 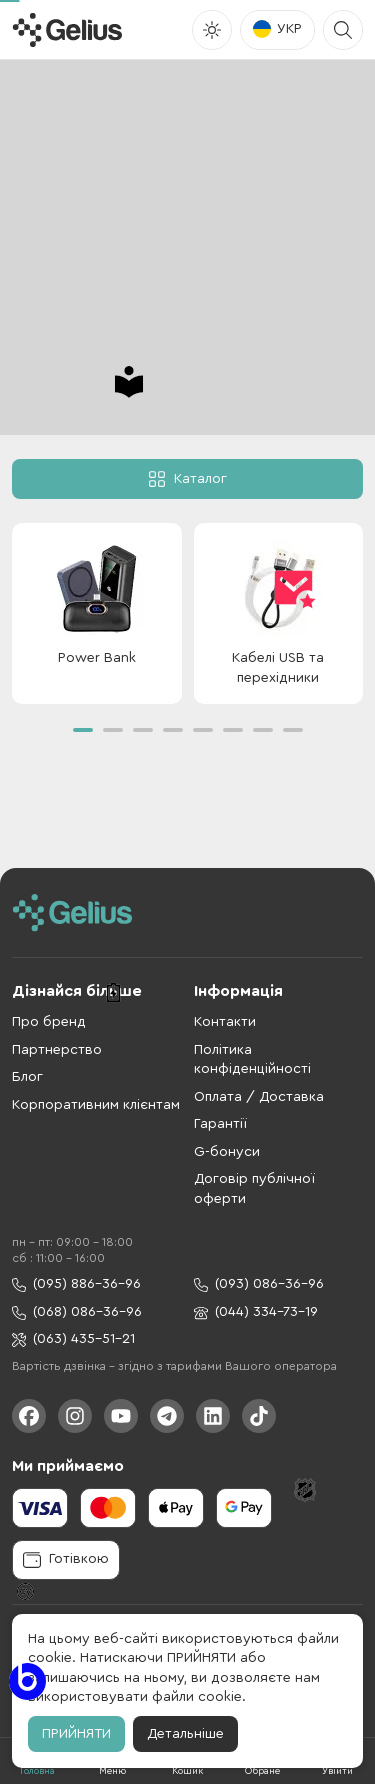 I want to click on cypress testing framework logo, so click(x=25, y=1591).